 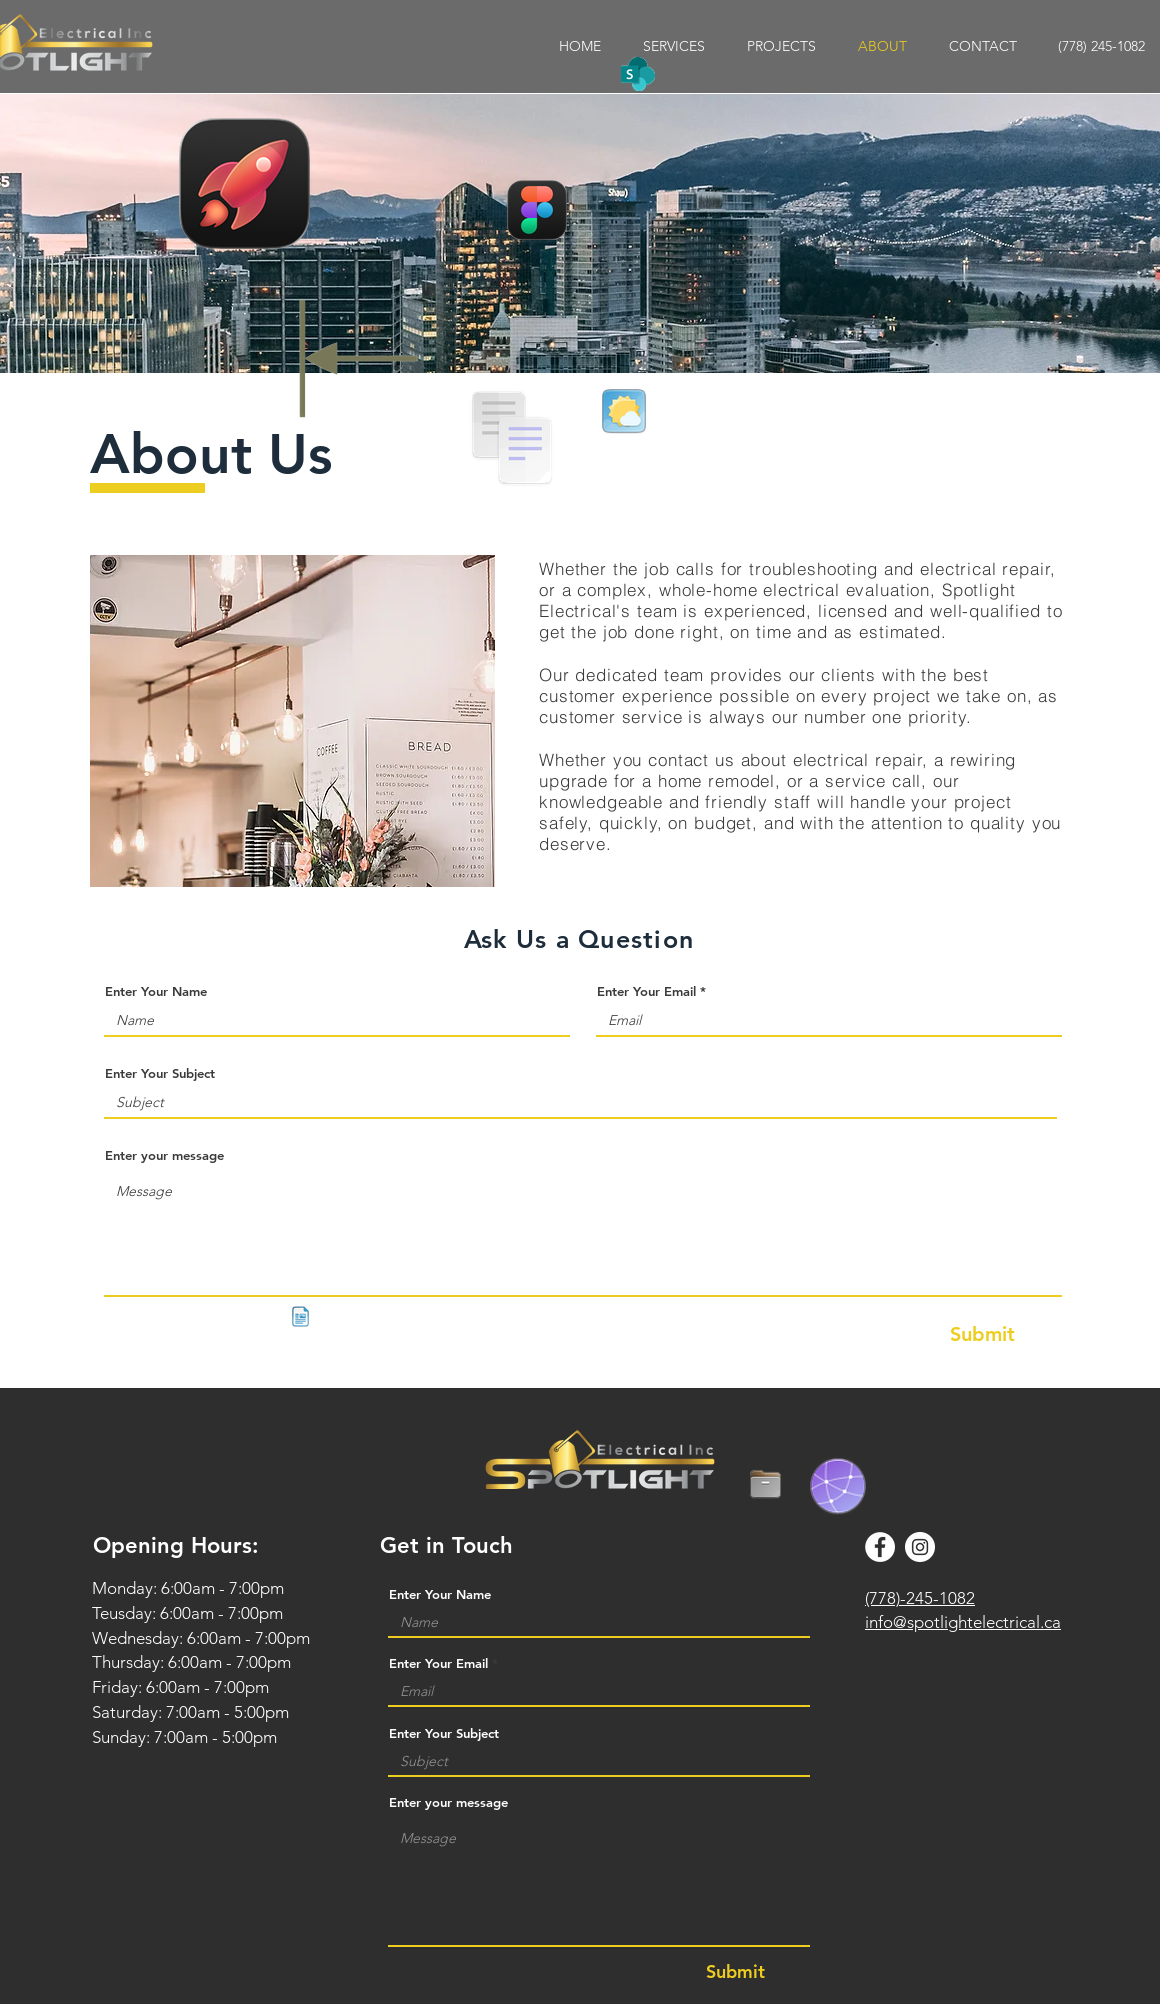 I want to click on go to the first item in a list or sequence, so click(x=358, y=358).